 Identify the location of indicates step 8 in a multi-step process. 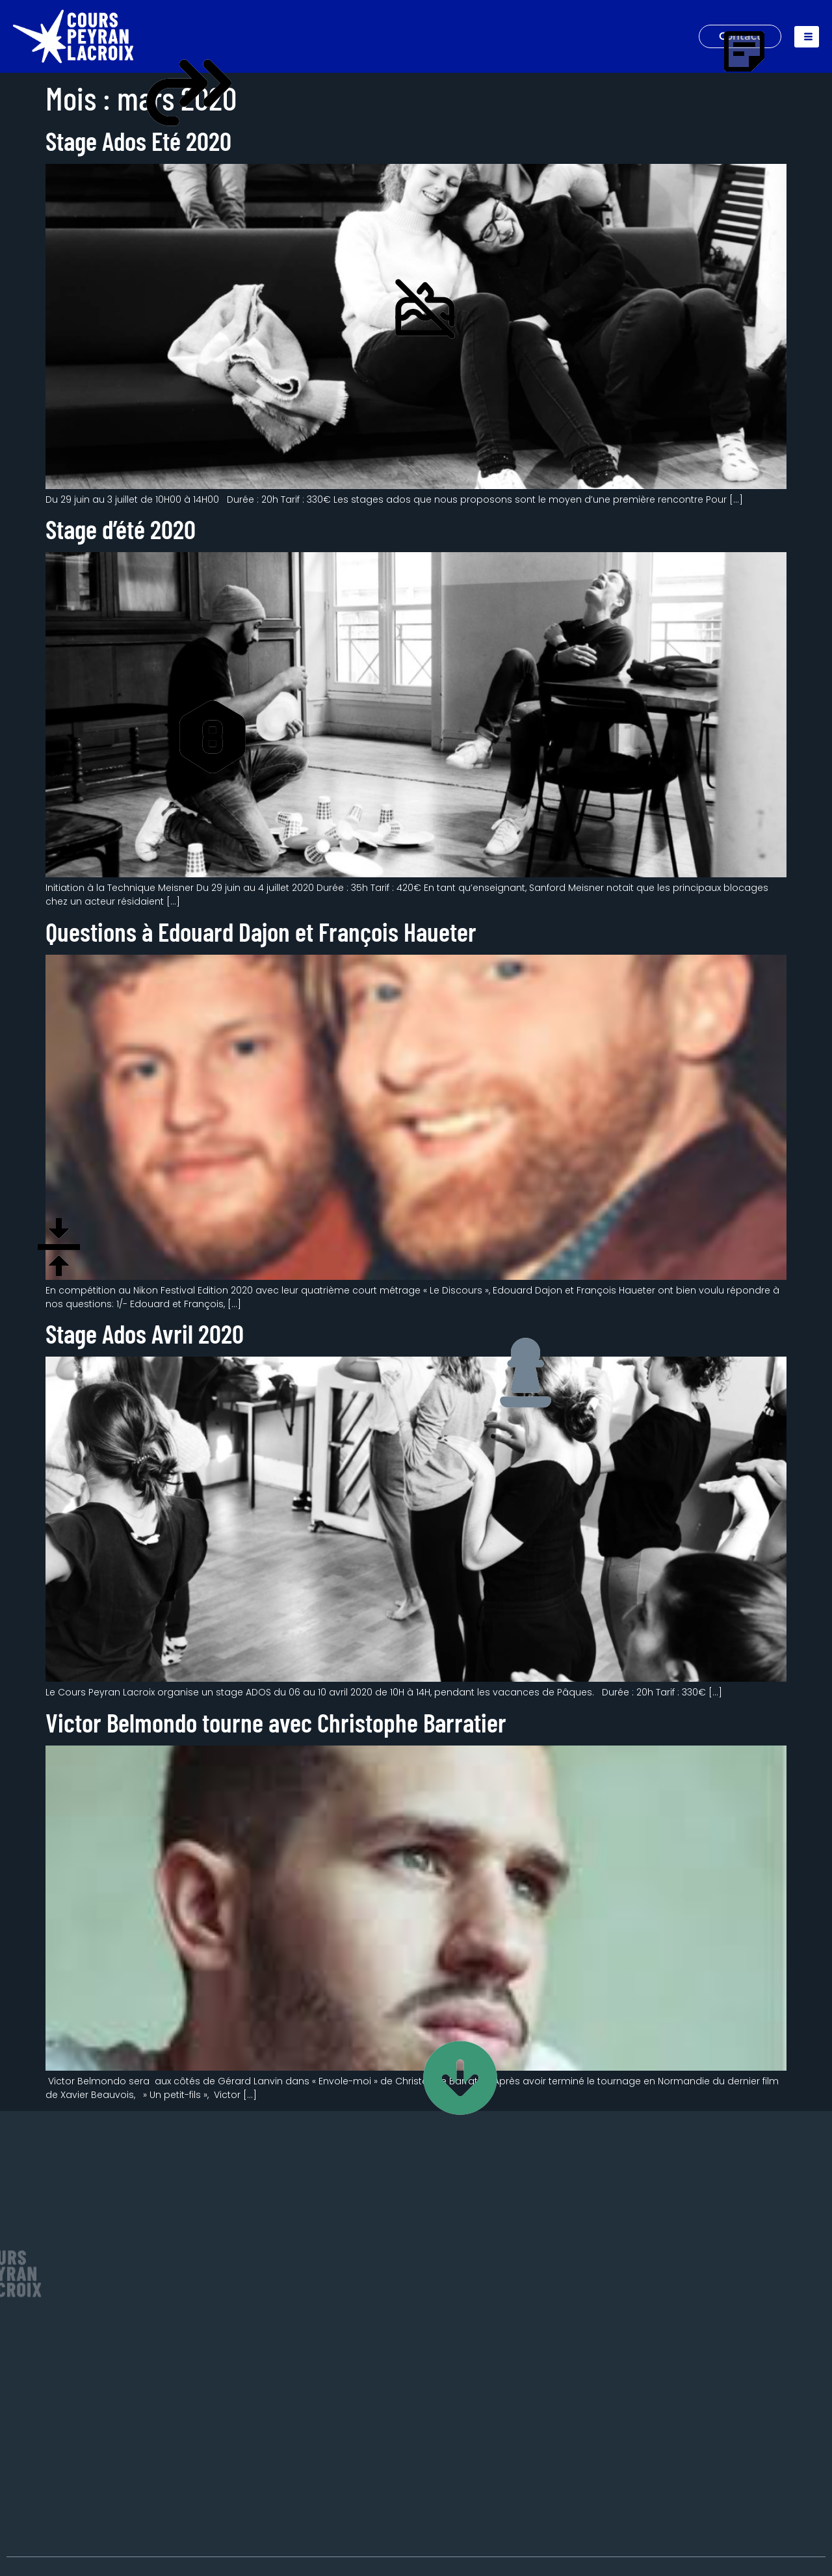
(213, 737).